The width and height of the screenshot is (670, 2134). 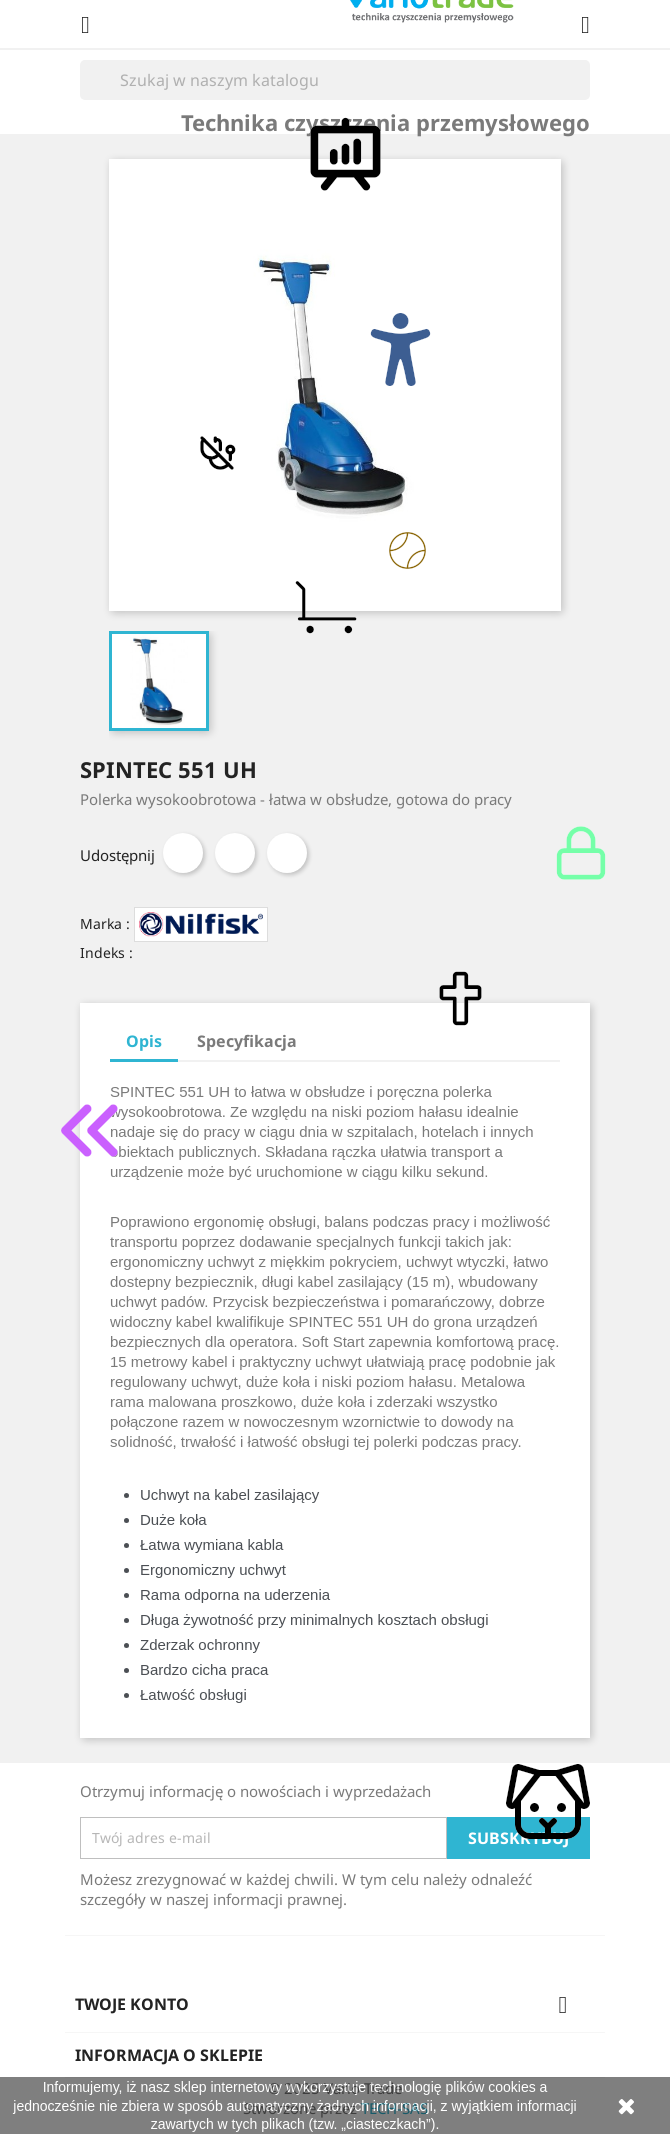 I want to click on indicates a secure or encrypted connection, so click(x=581, y=853).